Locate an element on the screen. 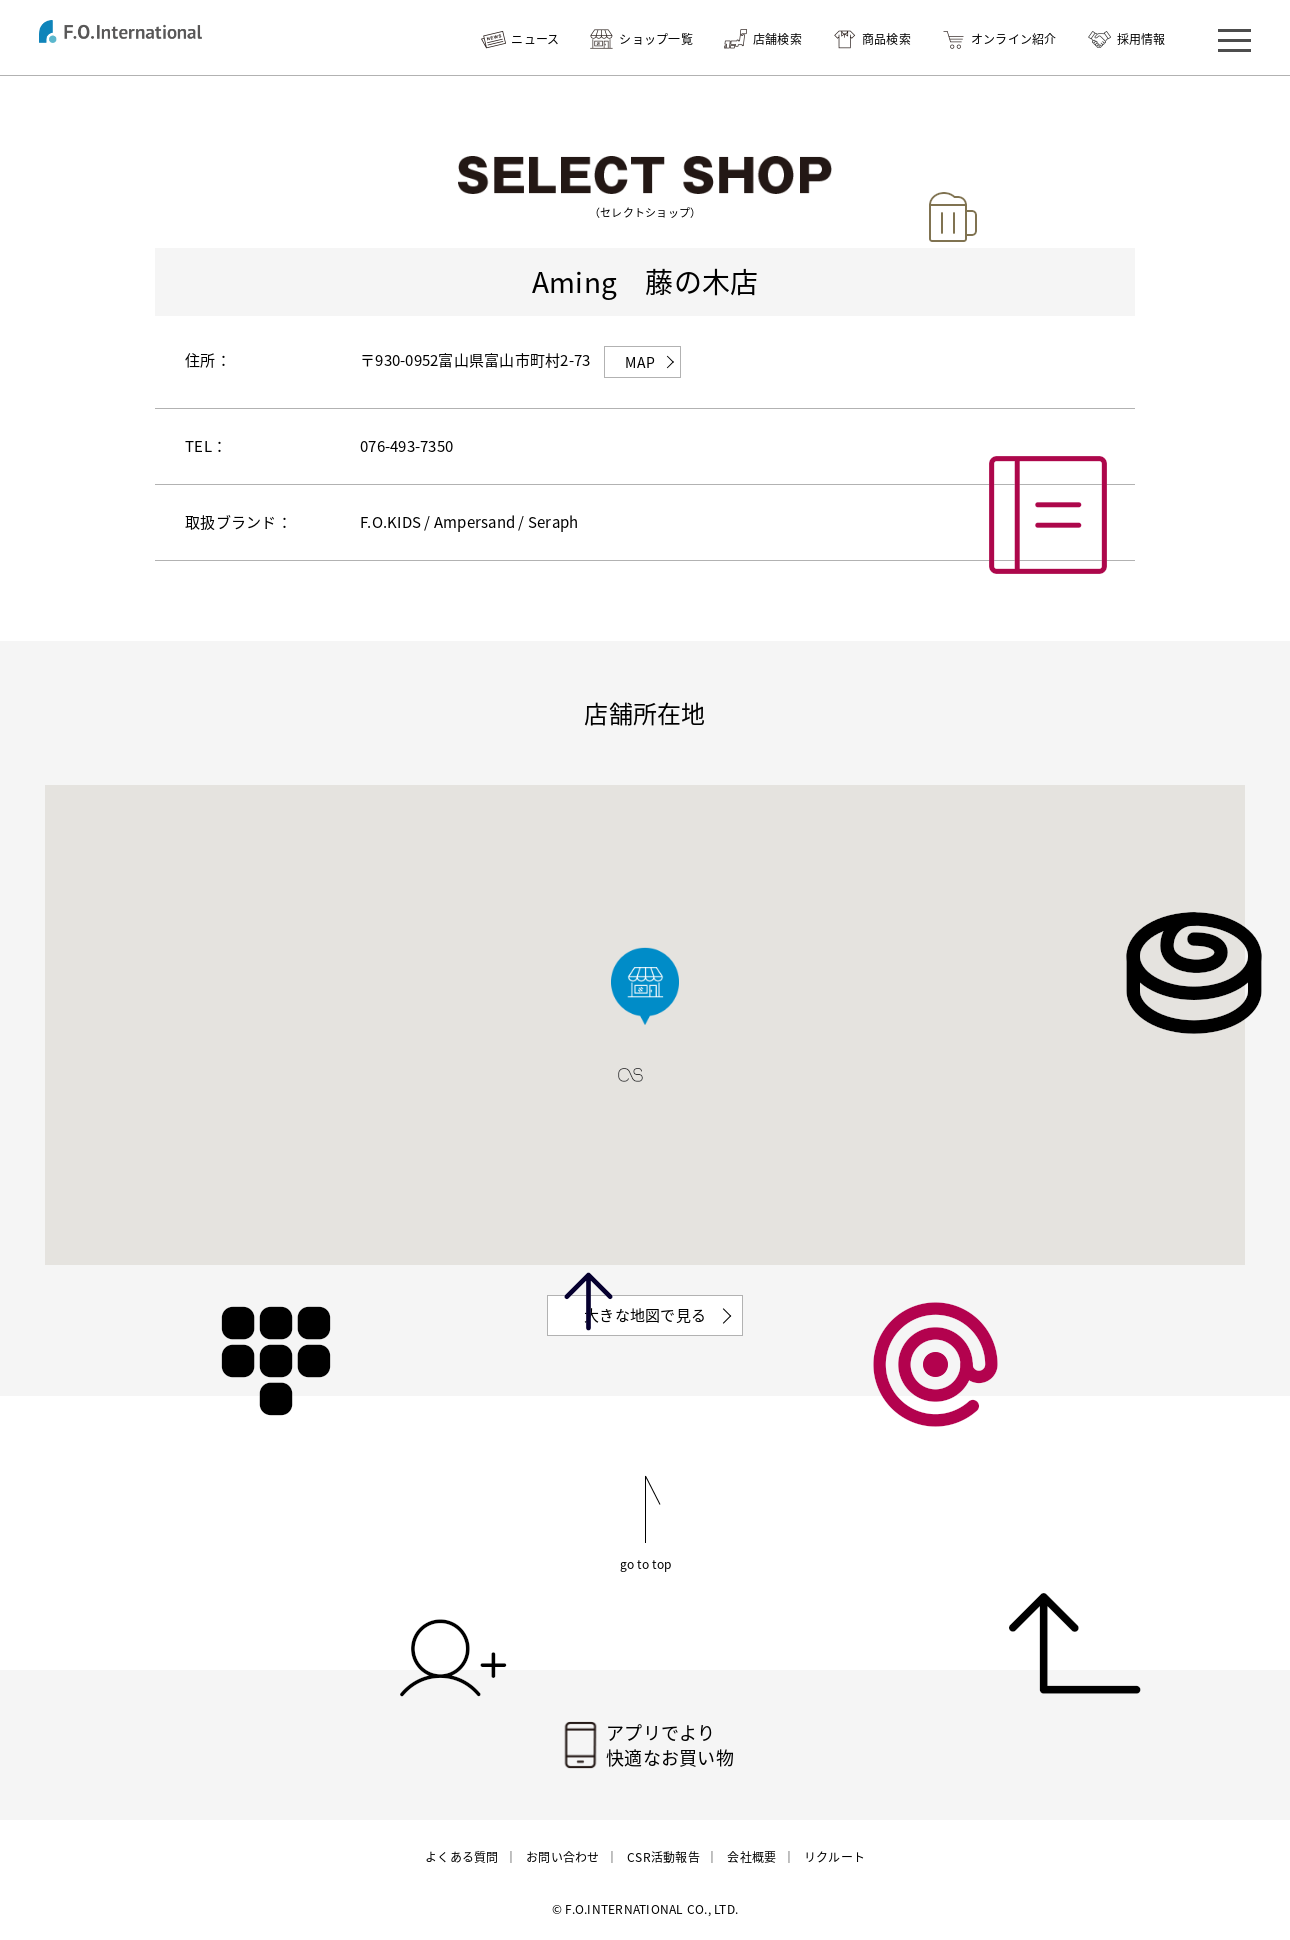 This screenshot has width=1290, height=1940. open the phone dialpad is located at coordinates (276, 1361).